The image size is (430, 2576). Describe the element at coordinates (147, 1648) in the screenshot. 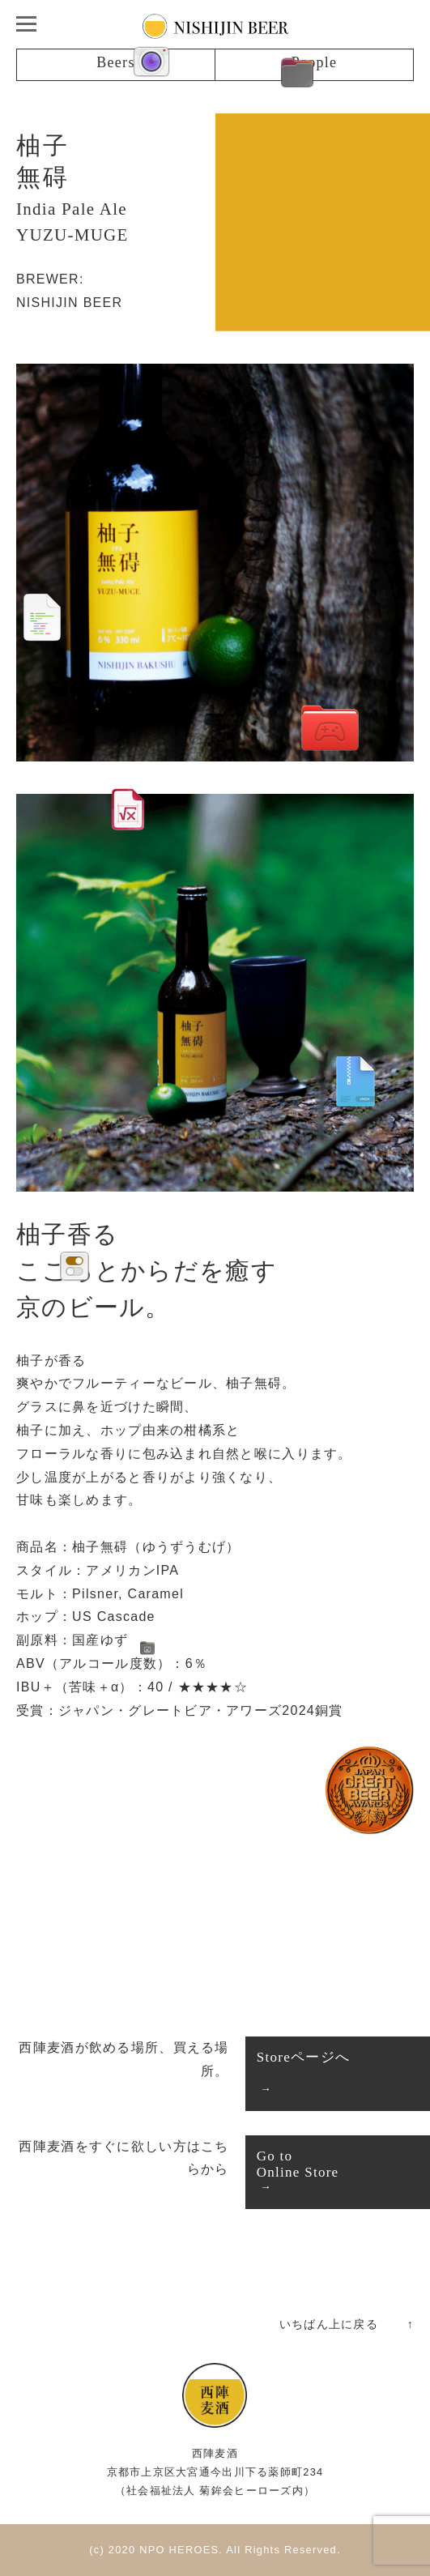

I see `open your pictures folder` at that location.